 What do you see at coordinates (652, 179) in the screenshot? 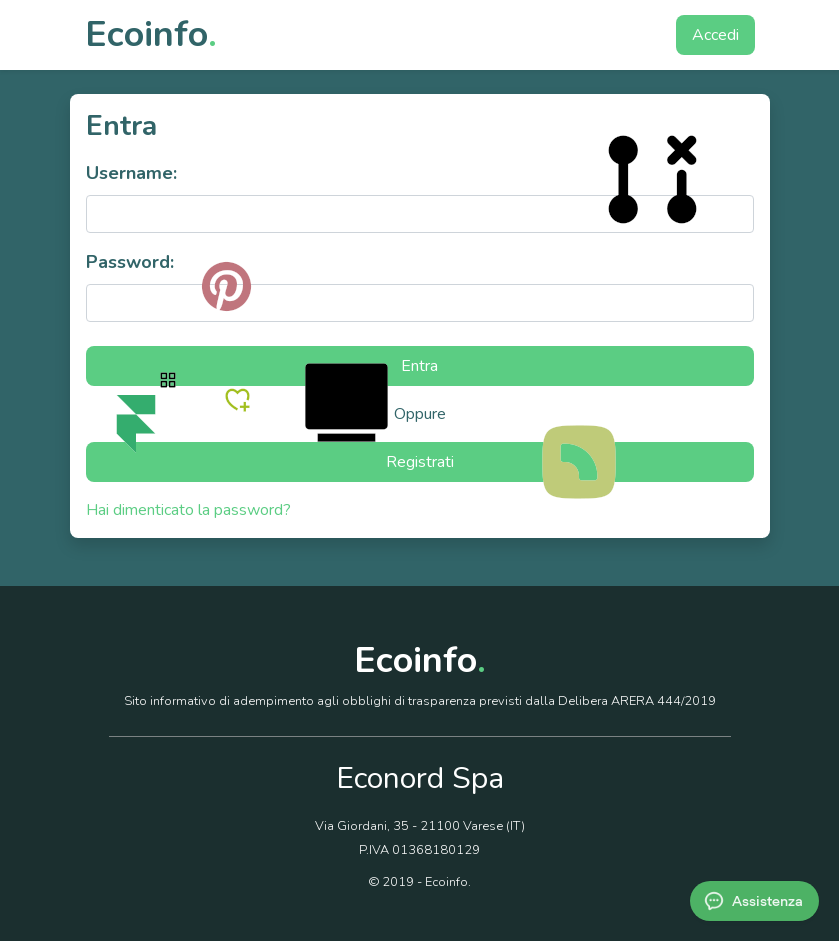
I see `close or reject a pull request` at bounding box center [652, 179].